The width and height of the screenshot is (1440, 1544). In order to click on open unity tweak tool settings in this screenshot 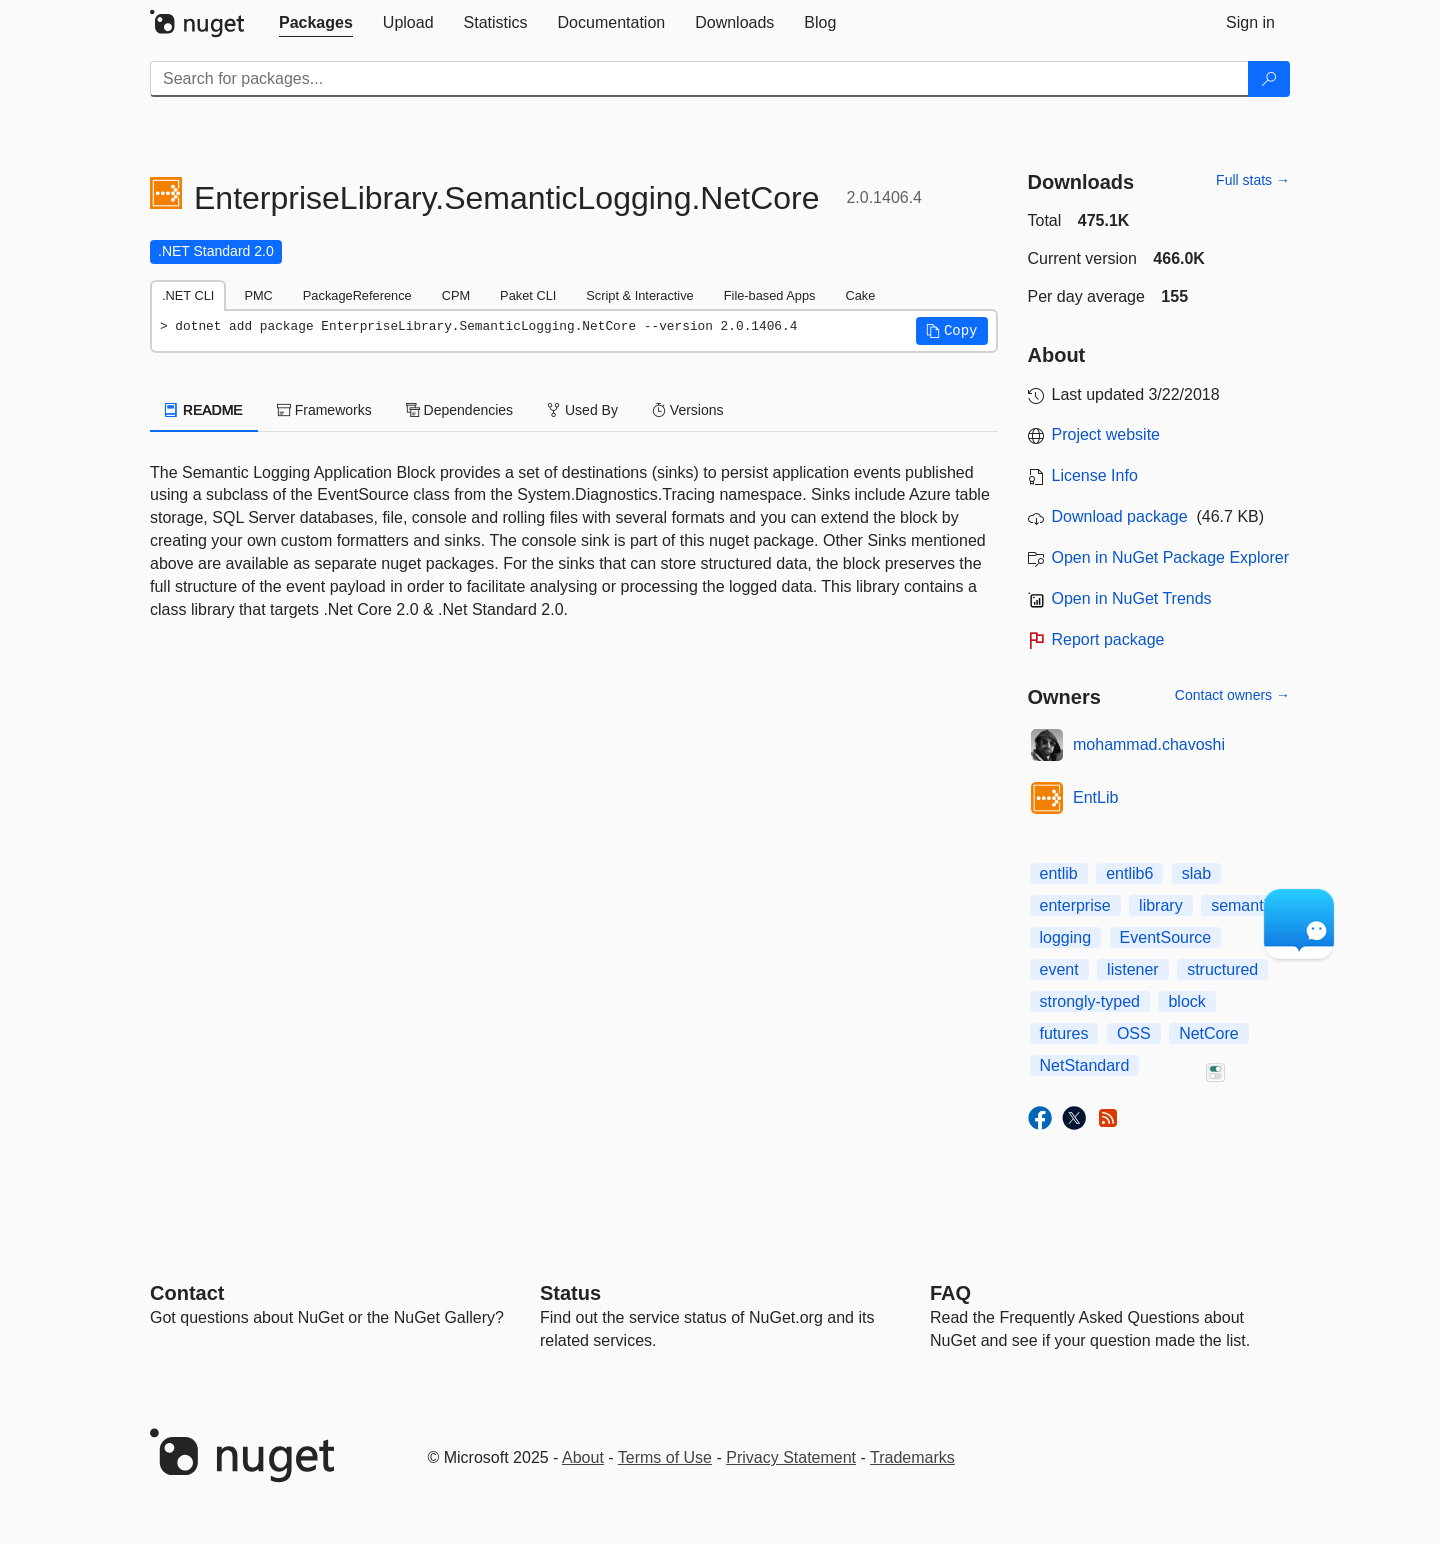, I will do `click(1215, 1072)`.